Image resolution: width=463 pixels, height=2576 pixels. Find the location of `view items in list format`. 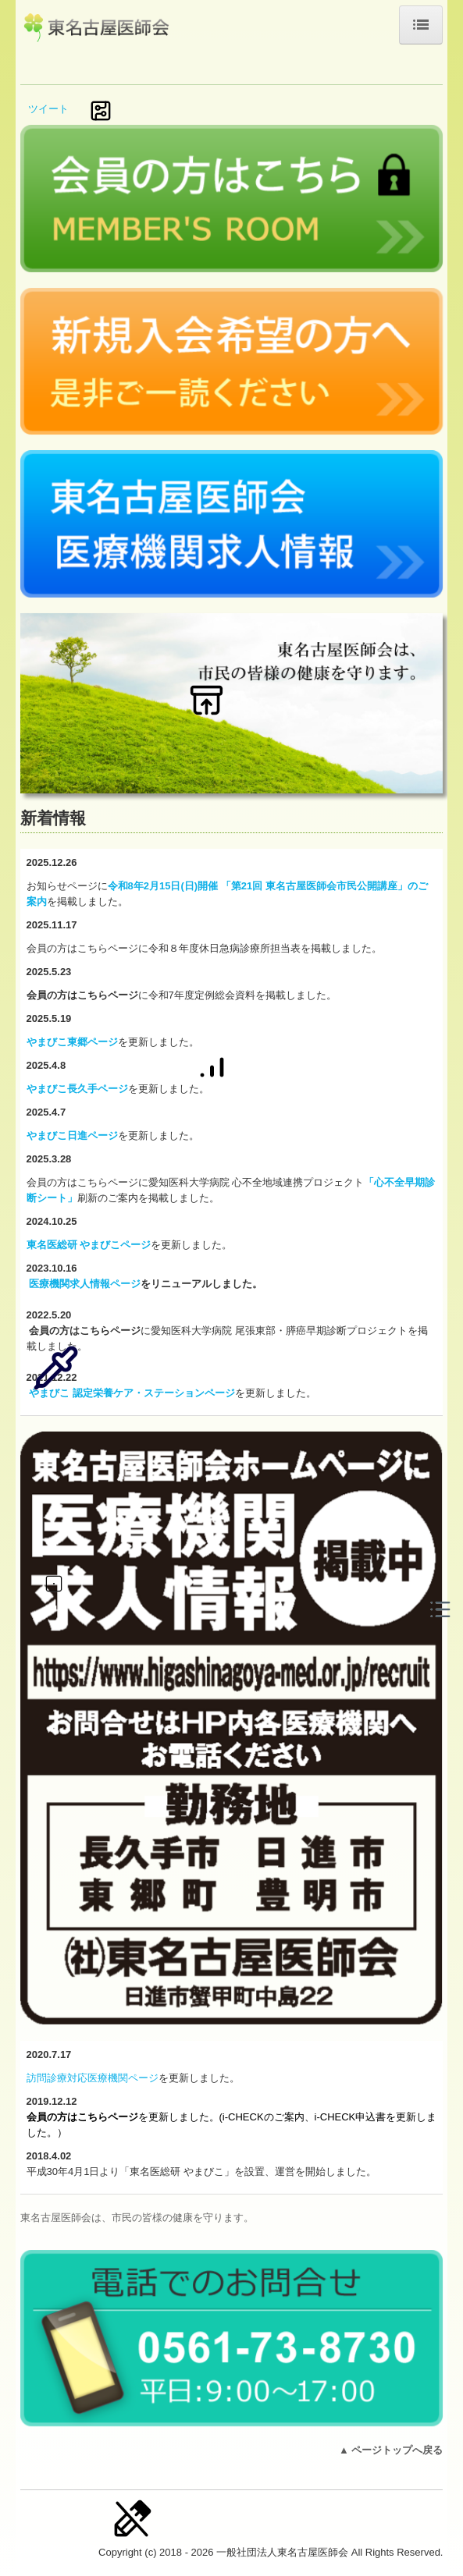

view items in list format is located at coordinates (440, 1609).